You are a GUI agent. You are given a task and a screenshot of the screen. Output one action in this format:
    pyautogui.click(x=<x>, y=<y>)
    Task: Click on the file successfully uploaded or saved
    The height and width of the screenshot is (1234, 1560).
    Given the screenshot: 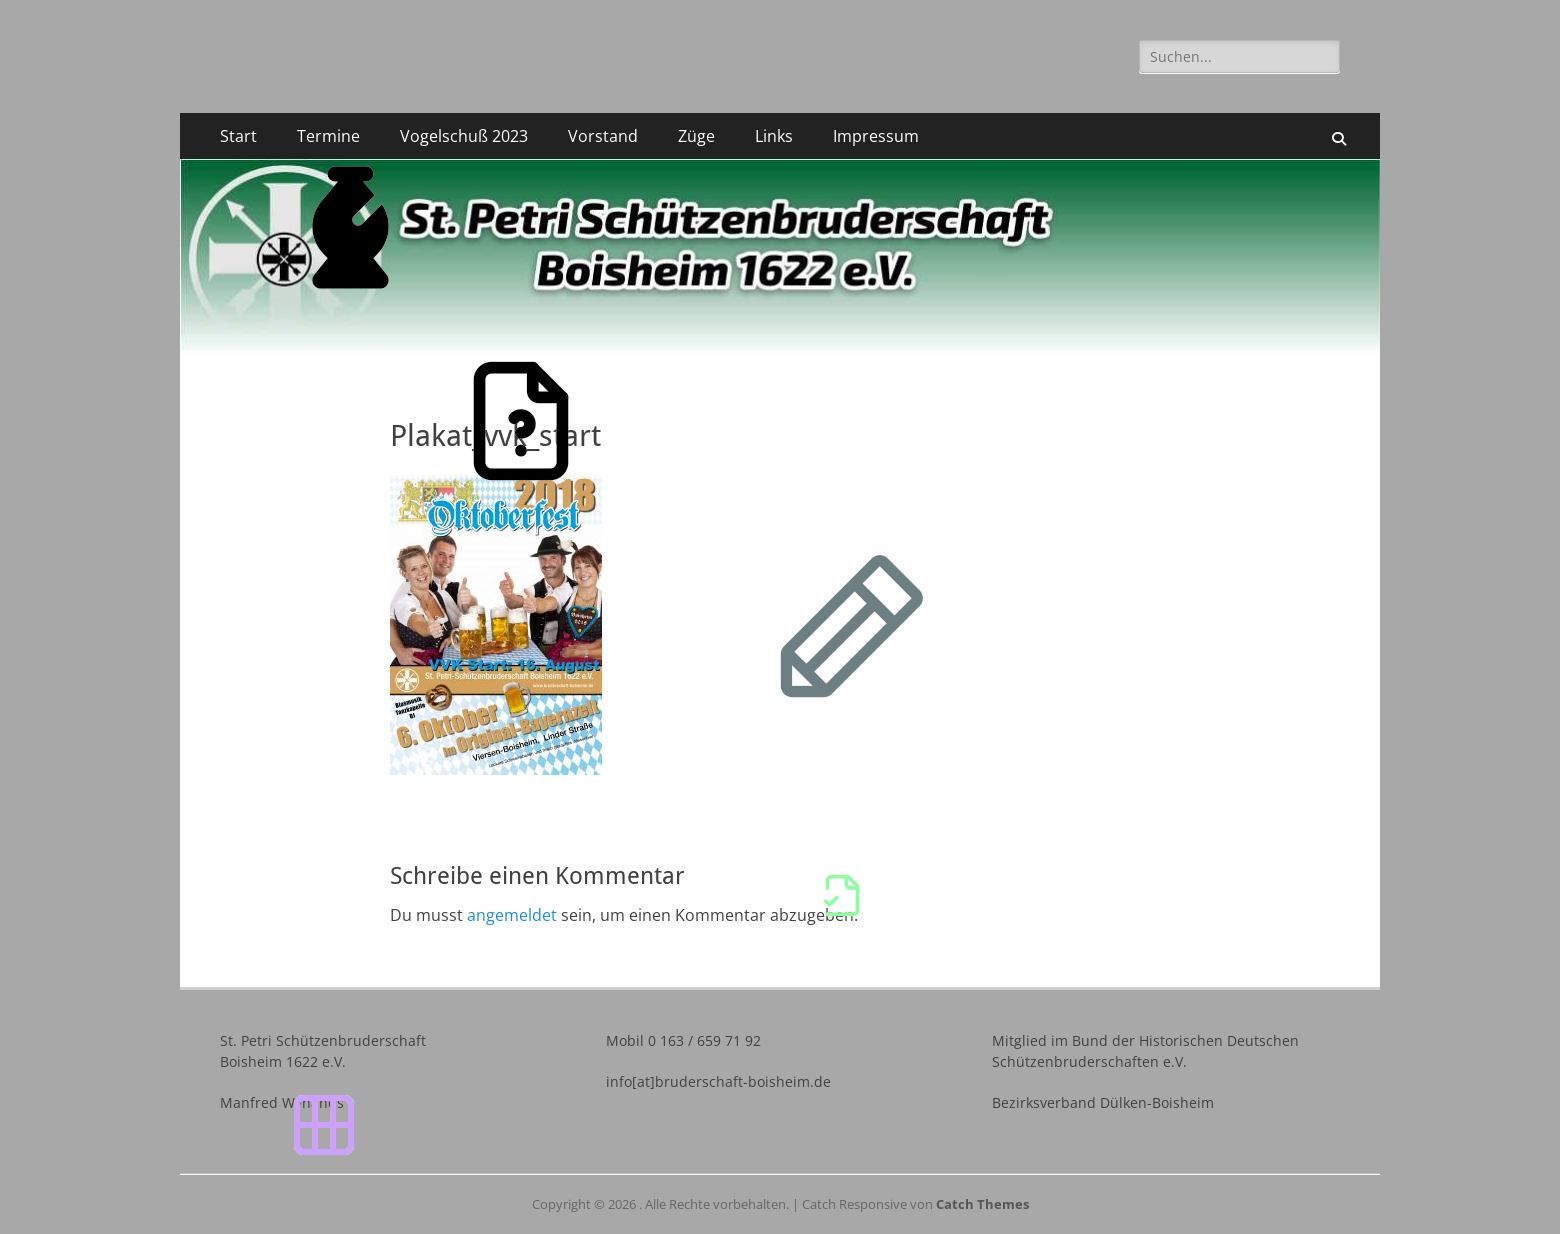 What is the action you would take?
    pyautogui.click(x=842, y=895)
    